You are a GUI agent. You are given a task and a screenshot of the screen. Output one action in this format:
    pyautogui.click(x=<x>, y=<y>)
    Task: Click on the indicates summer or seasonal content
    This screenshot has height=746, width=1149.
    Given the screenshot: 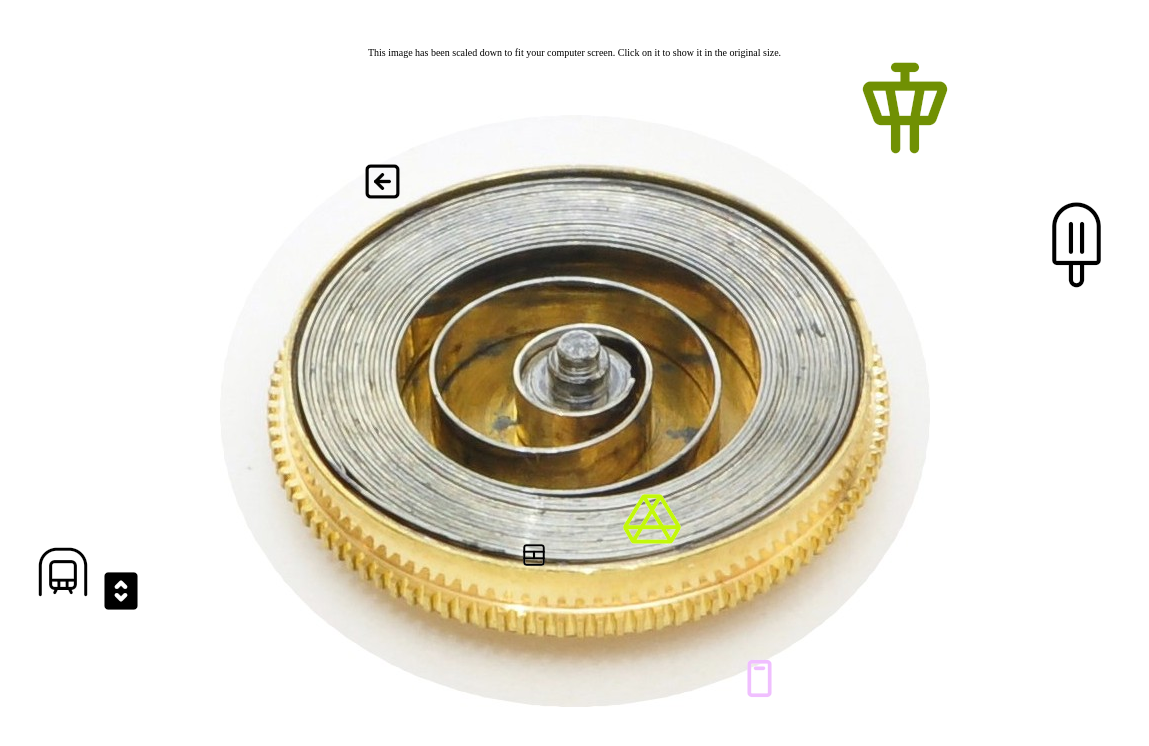 What is the action you would take?
    pyautogui.click(x=1076, y=243)
    